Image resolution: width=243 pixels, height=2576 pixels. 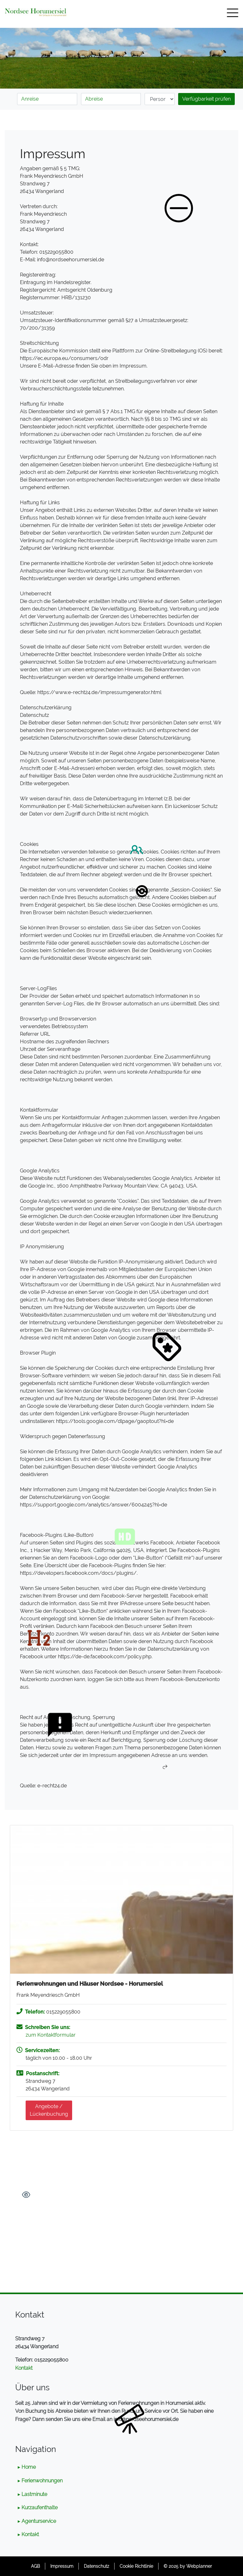 What do you see at coordinates (142, 891) in the screenshot?
I see `reopen a closed issue` at bounding box center [142, 891].